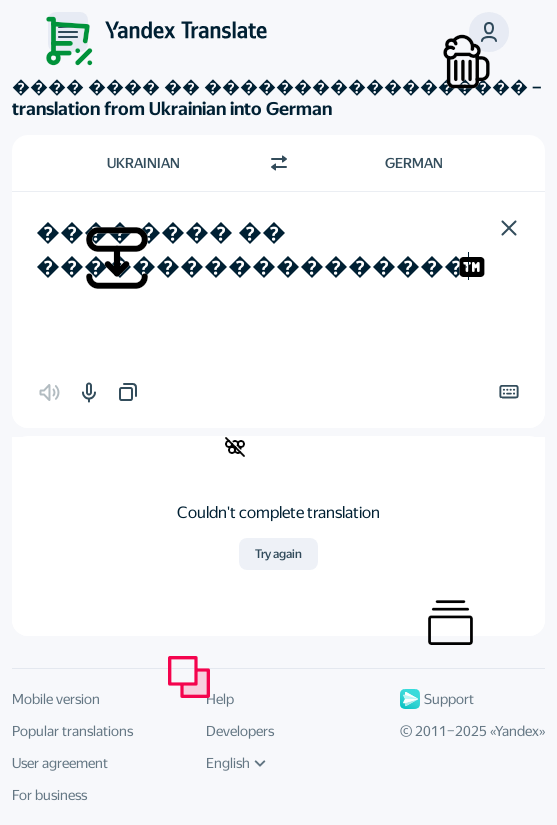 The width and height of the screenshot is (557, 825). Describe the element at coordinates (466, 61) in the screenshot. I see `browse nearby bars or breweries` at that location.